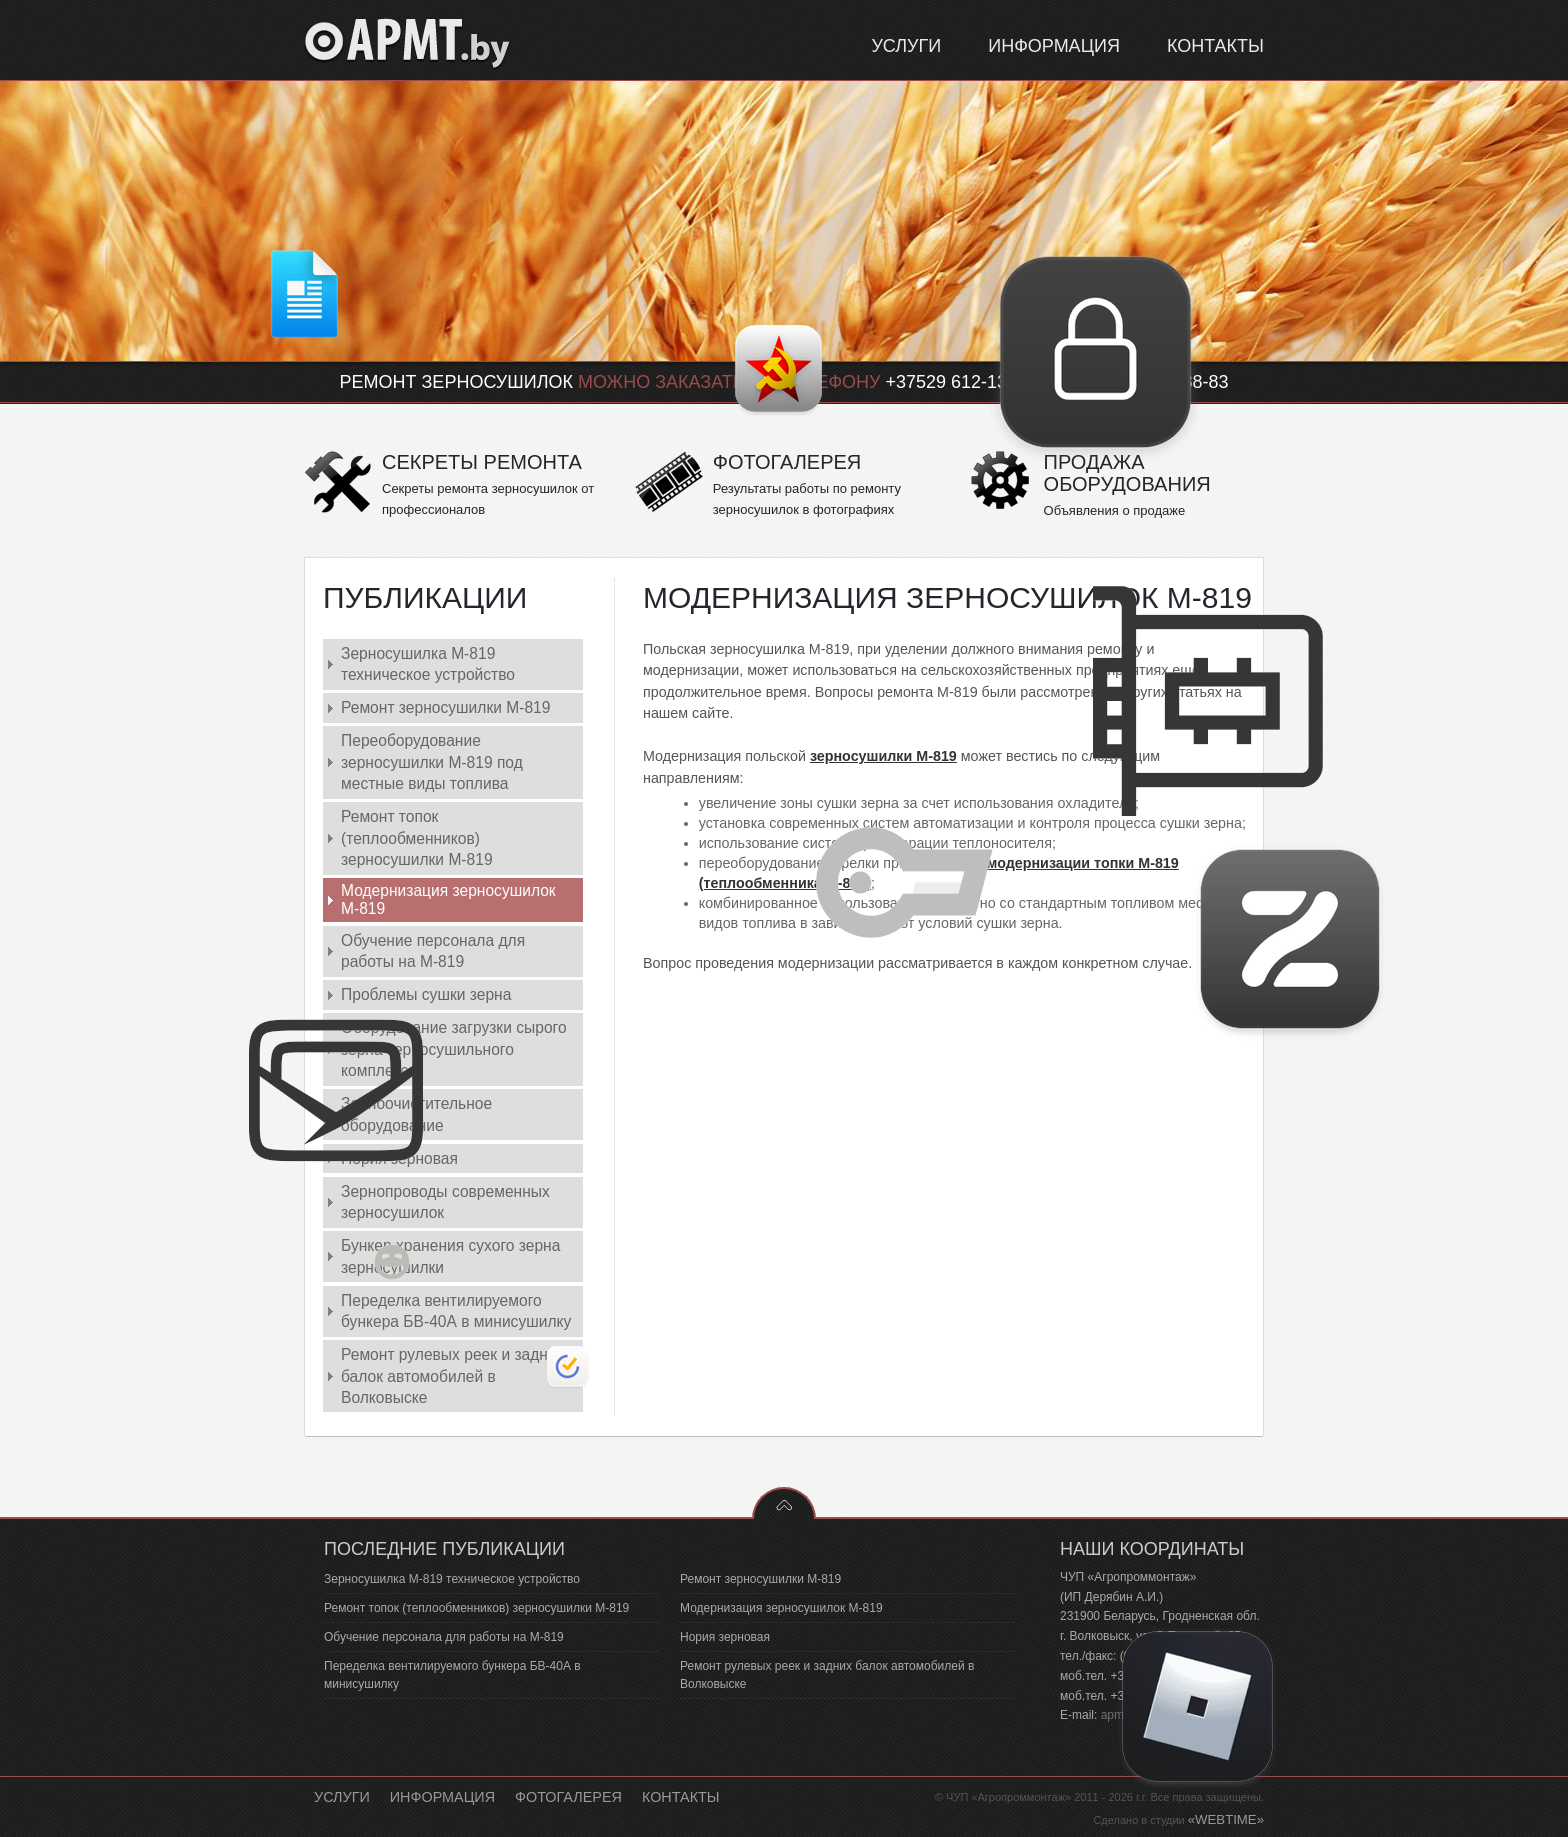 This screenshot has width=1568, height=1837. Describe the element at coordinates (567, 1366) in the screenshot. I see `open TickTick task manager app` at that location.